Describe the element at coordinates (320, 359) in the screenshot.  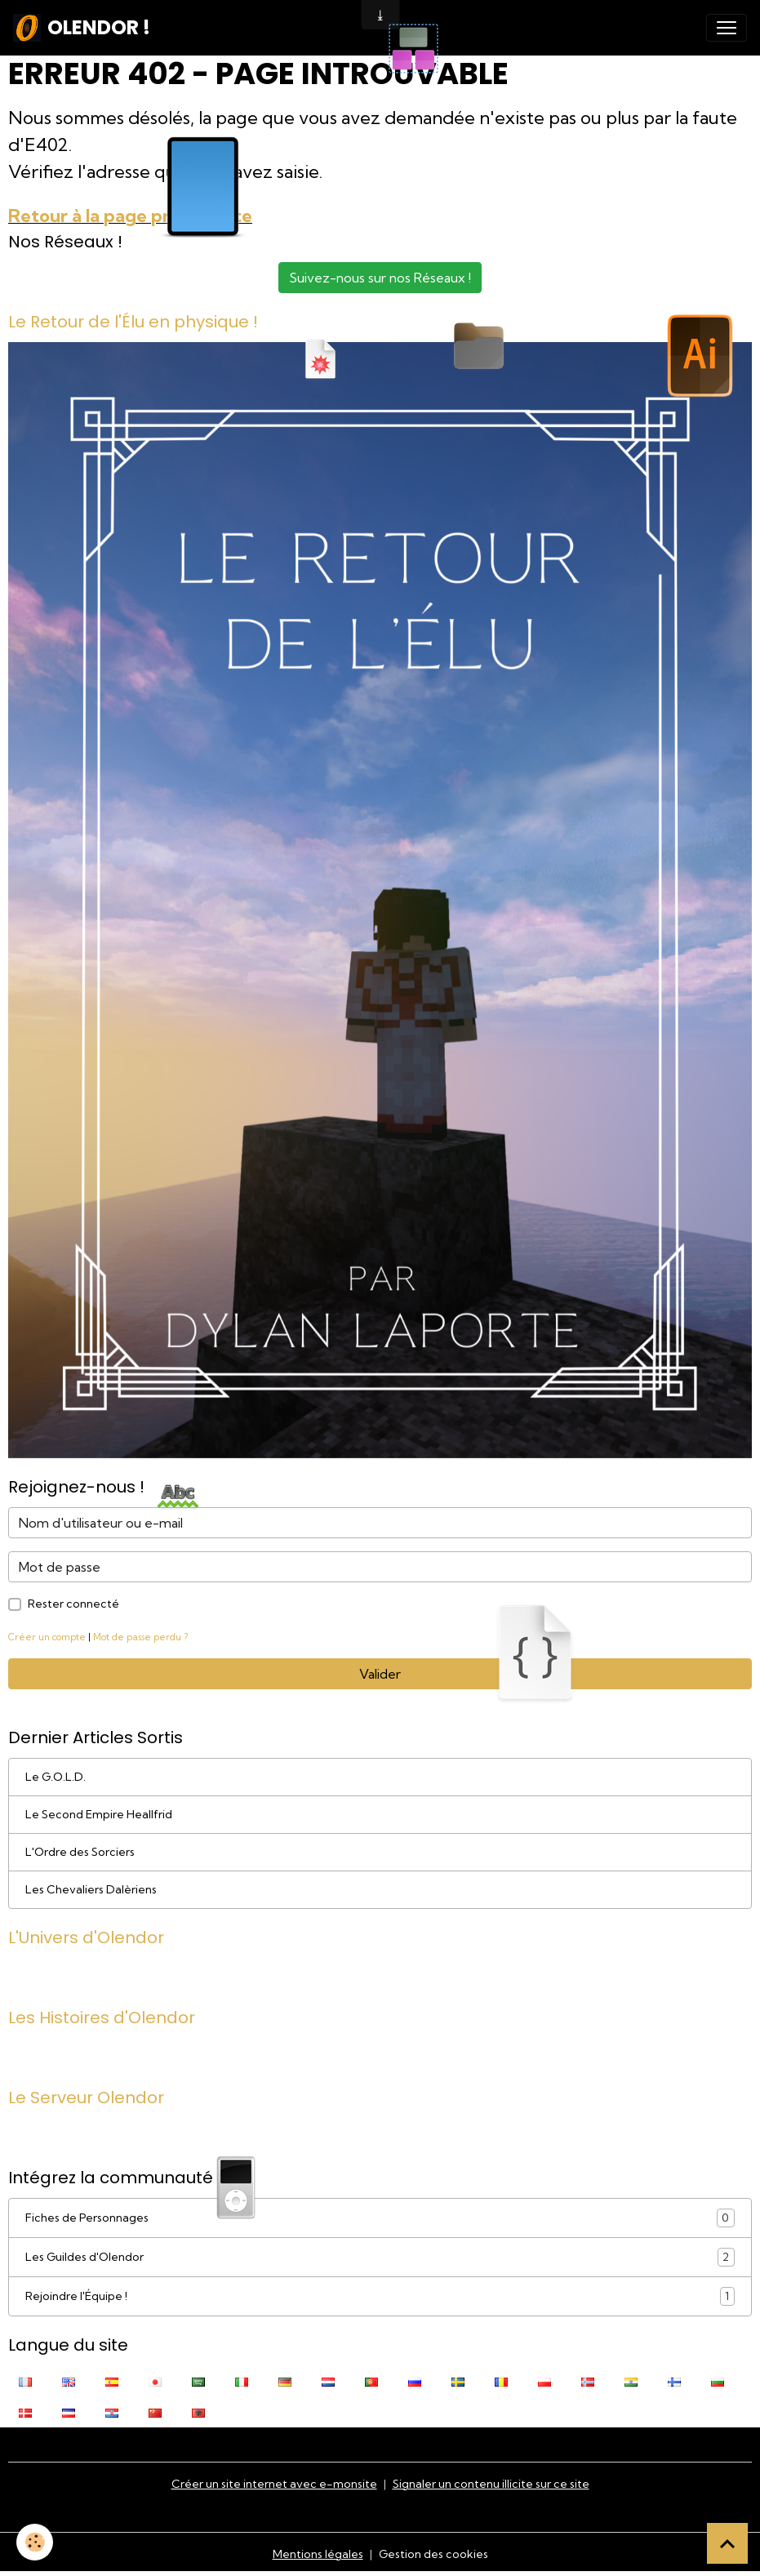
I see `a Mathematica notebook or computation file` at that location.